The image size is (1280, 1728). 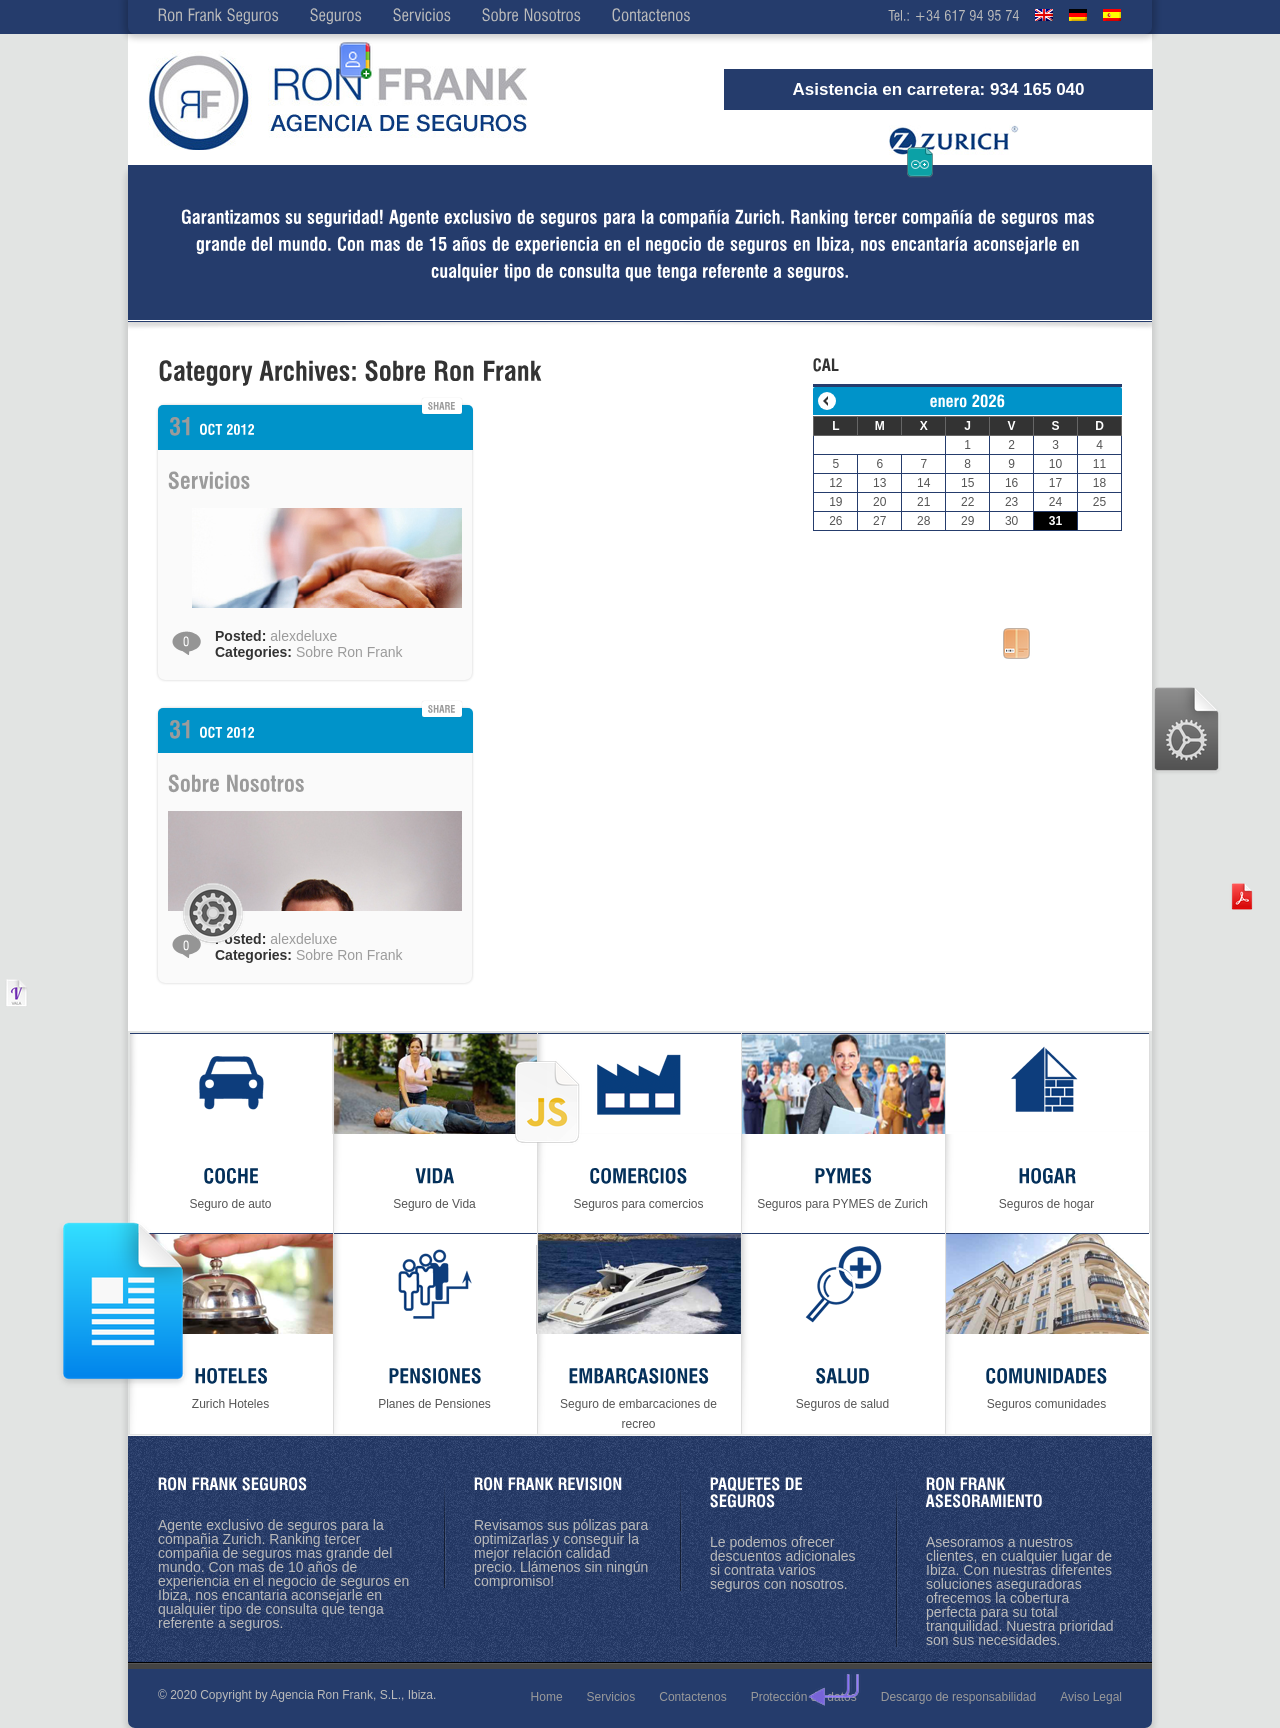 I want to click on compressed or archived file type, so click(x=1016, y=643).